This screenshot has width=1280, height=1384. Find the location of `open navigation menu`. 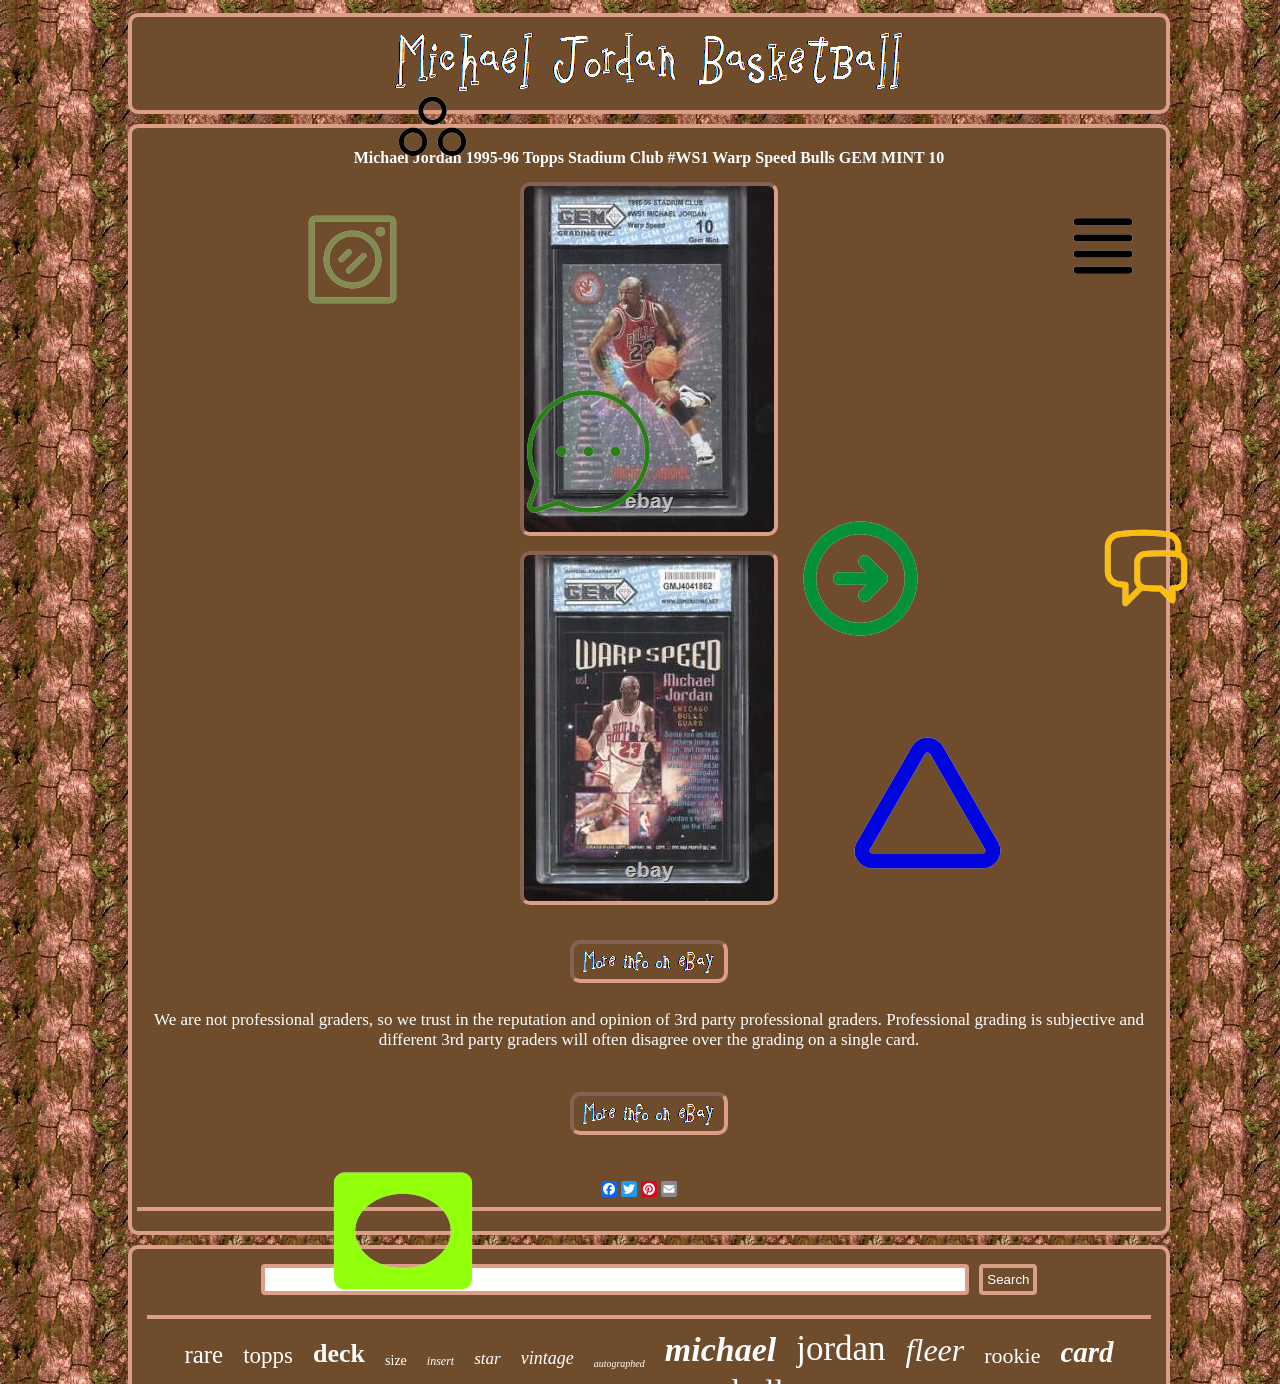

open navigation menu is located at coordinates (1103, 246).